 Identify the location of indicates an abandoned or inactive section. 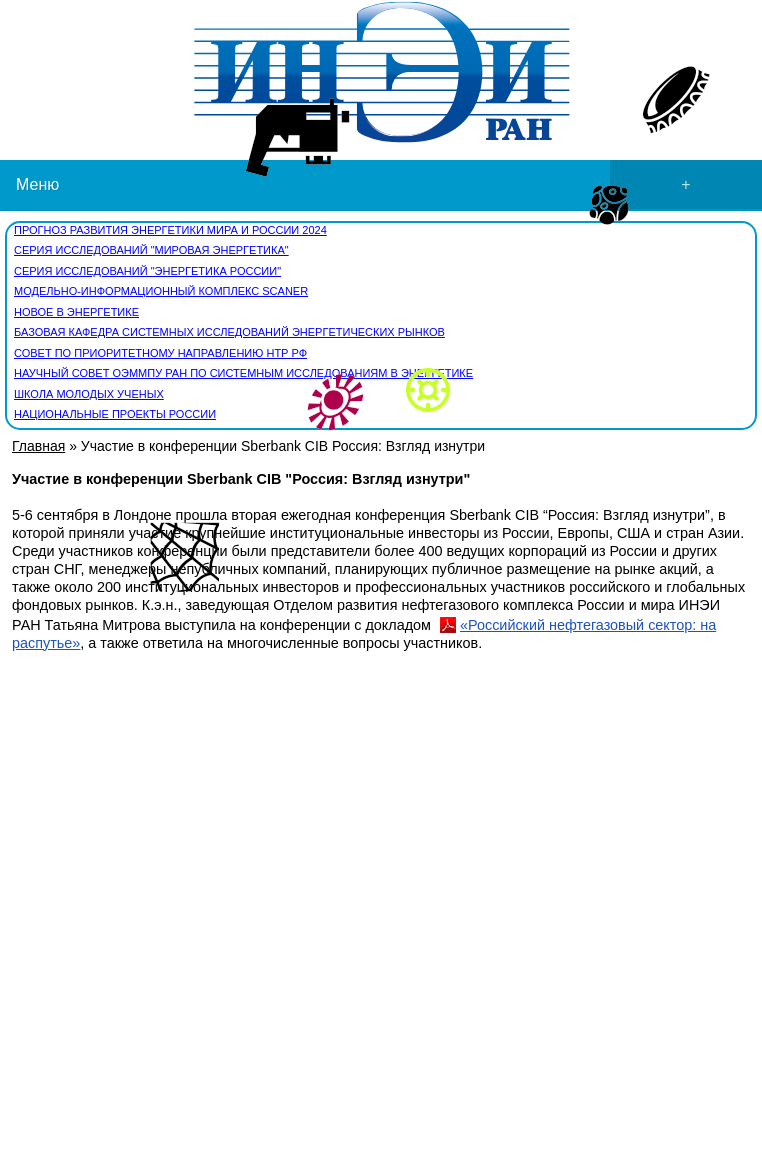
(185, 557).